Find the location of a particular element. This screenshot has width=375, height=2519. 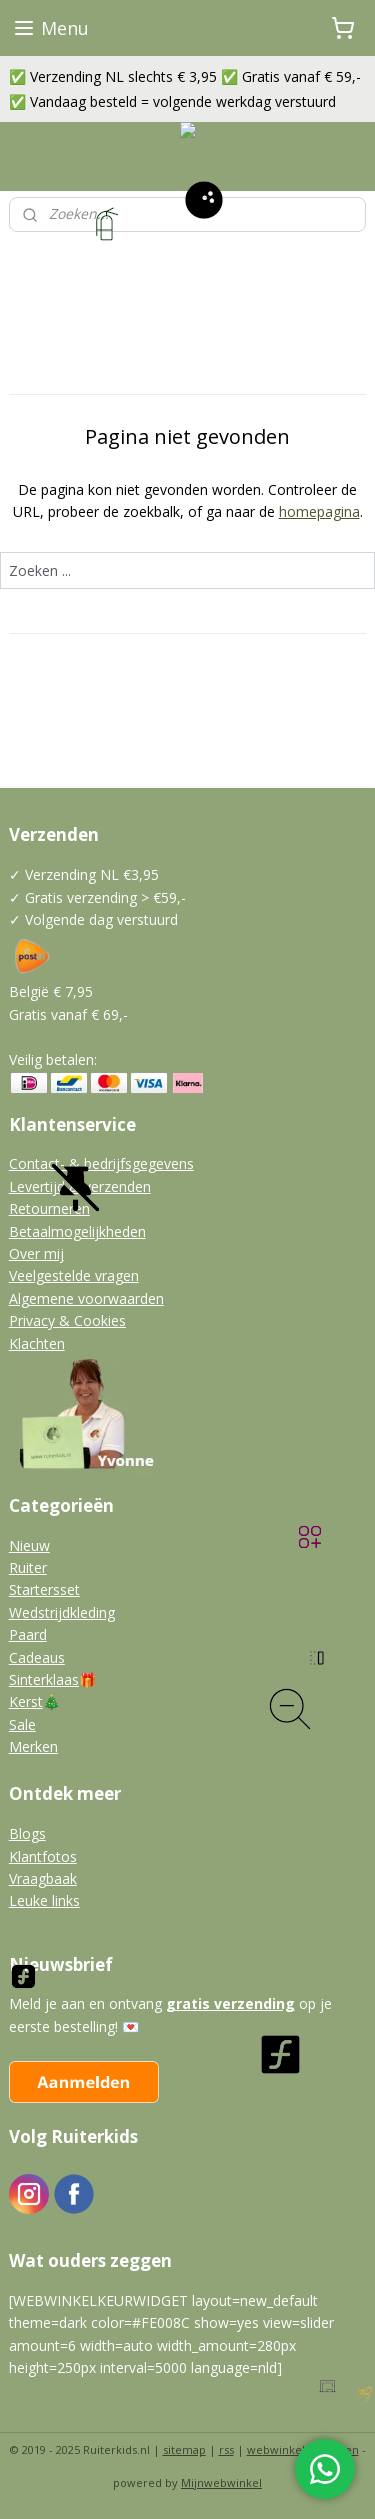

unpin this item is located at coordinates (75, 1187).